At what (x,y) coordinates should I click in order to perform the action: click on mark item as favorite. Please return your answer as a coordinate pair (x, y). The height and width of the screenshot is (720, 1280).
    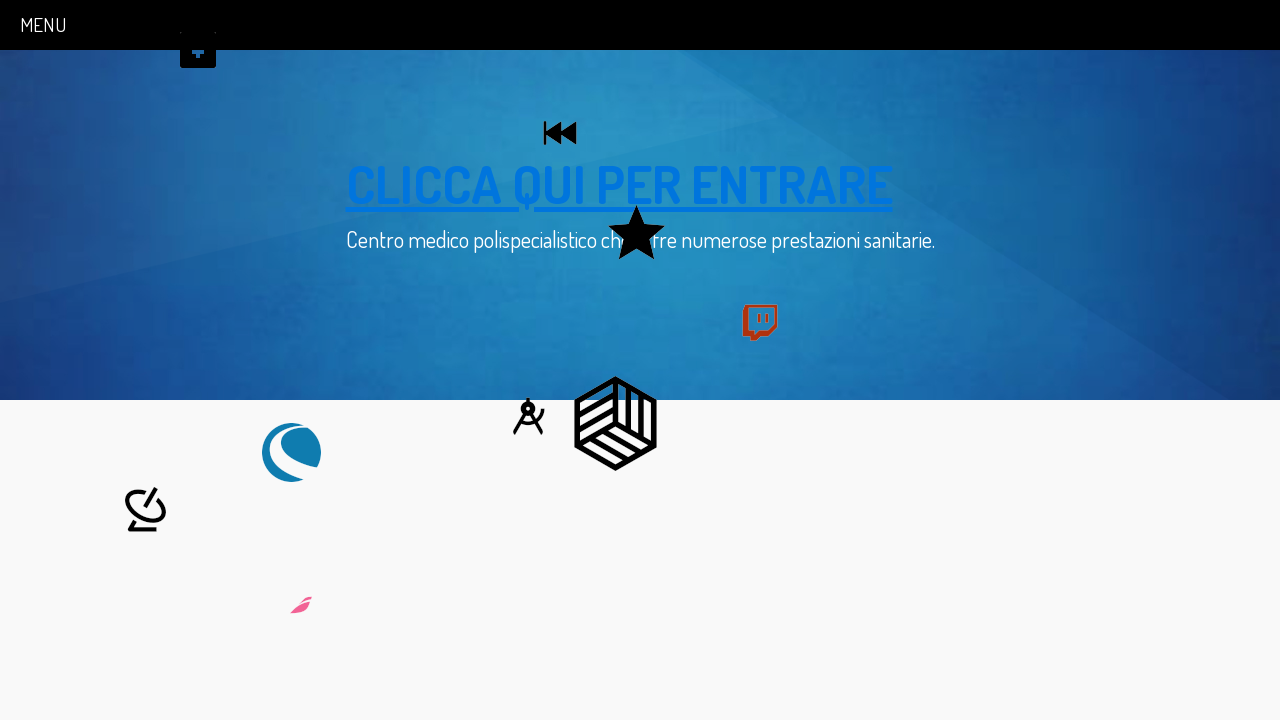
    Looking at the image, I should click on (636, 233).